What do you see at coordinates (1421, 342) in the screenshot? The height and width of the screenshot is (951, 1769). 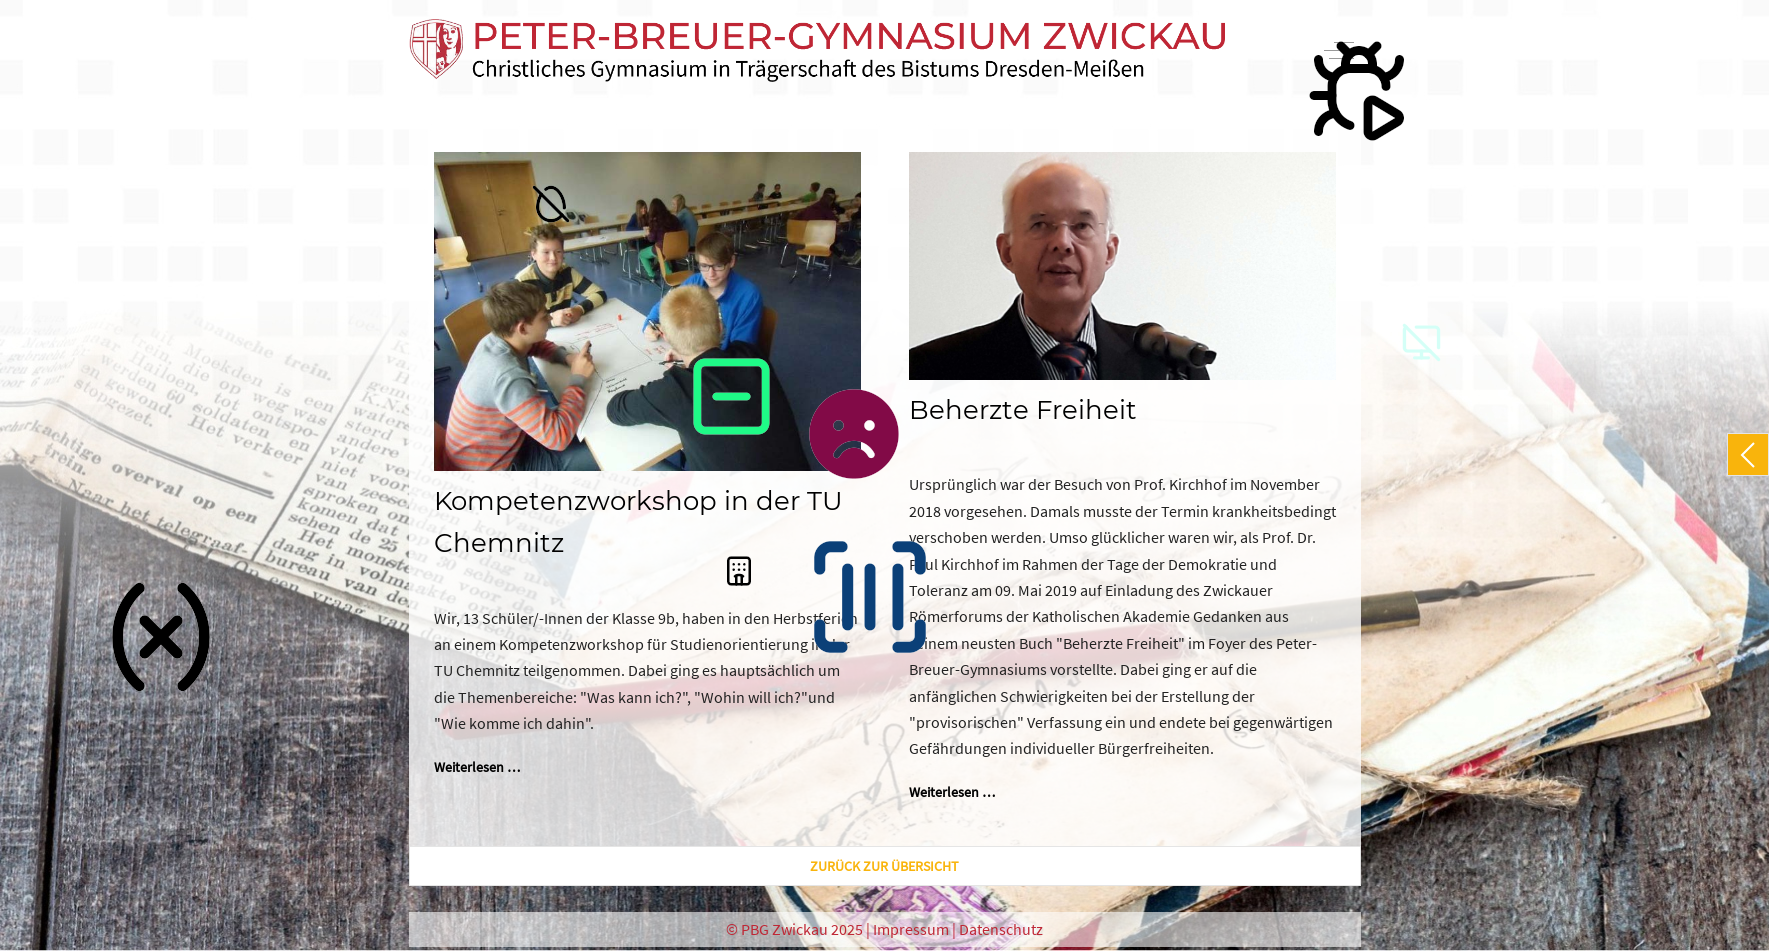 I see `disable display or screen sharing` at bounding box center [1421, 342].